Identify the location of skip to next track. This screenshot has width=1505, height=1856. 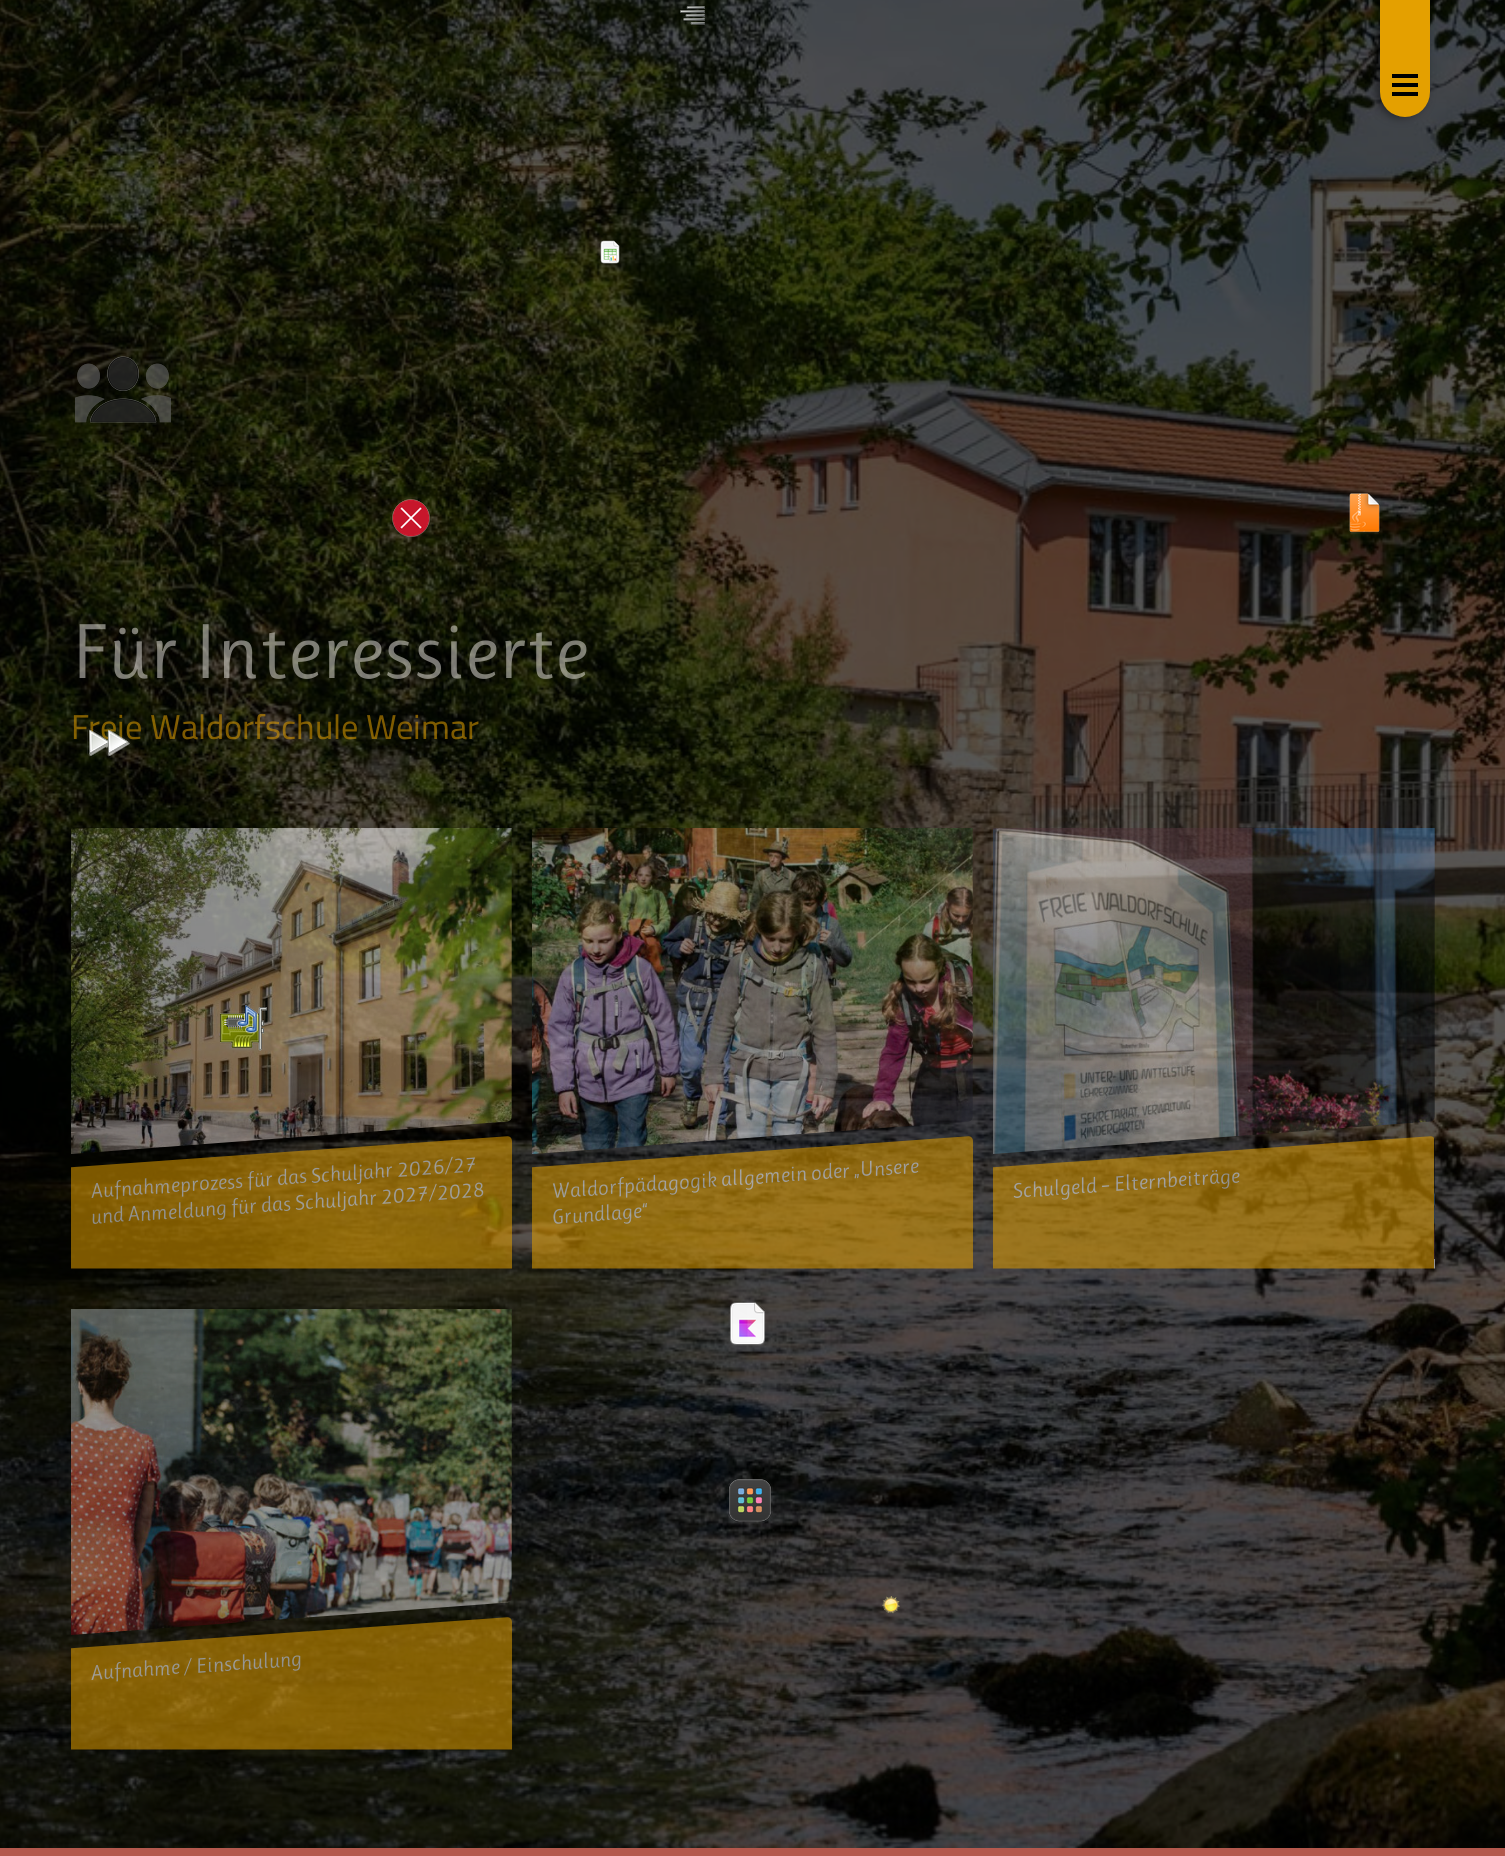
(108, 742).